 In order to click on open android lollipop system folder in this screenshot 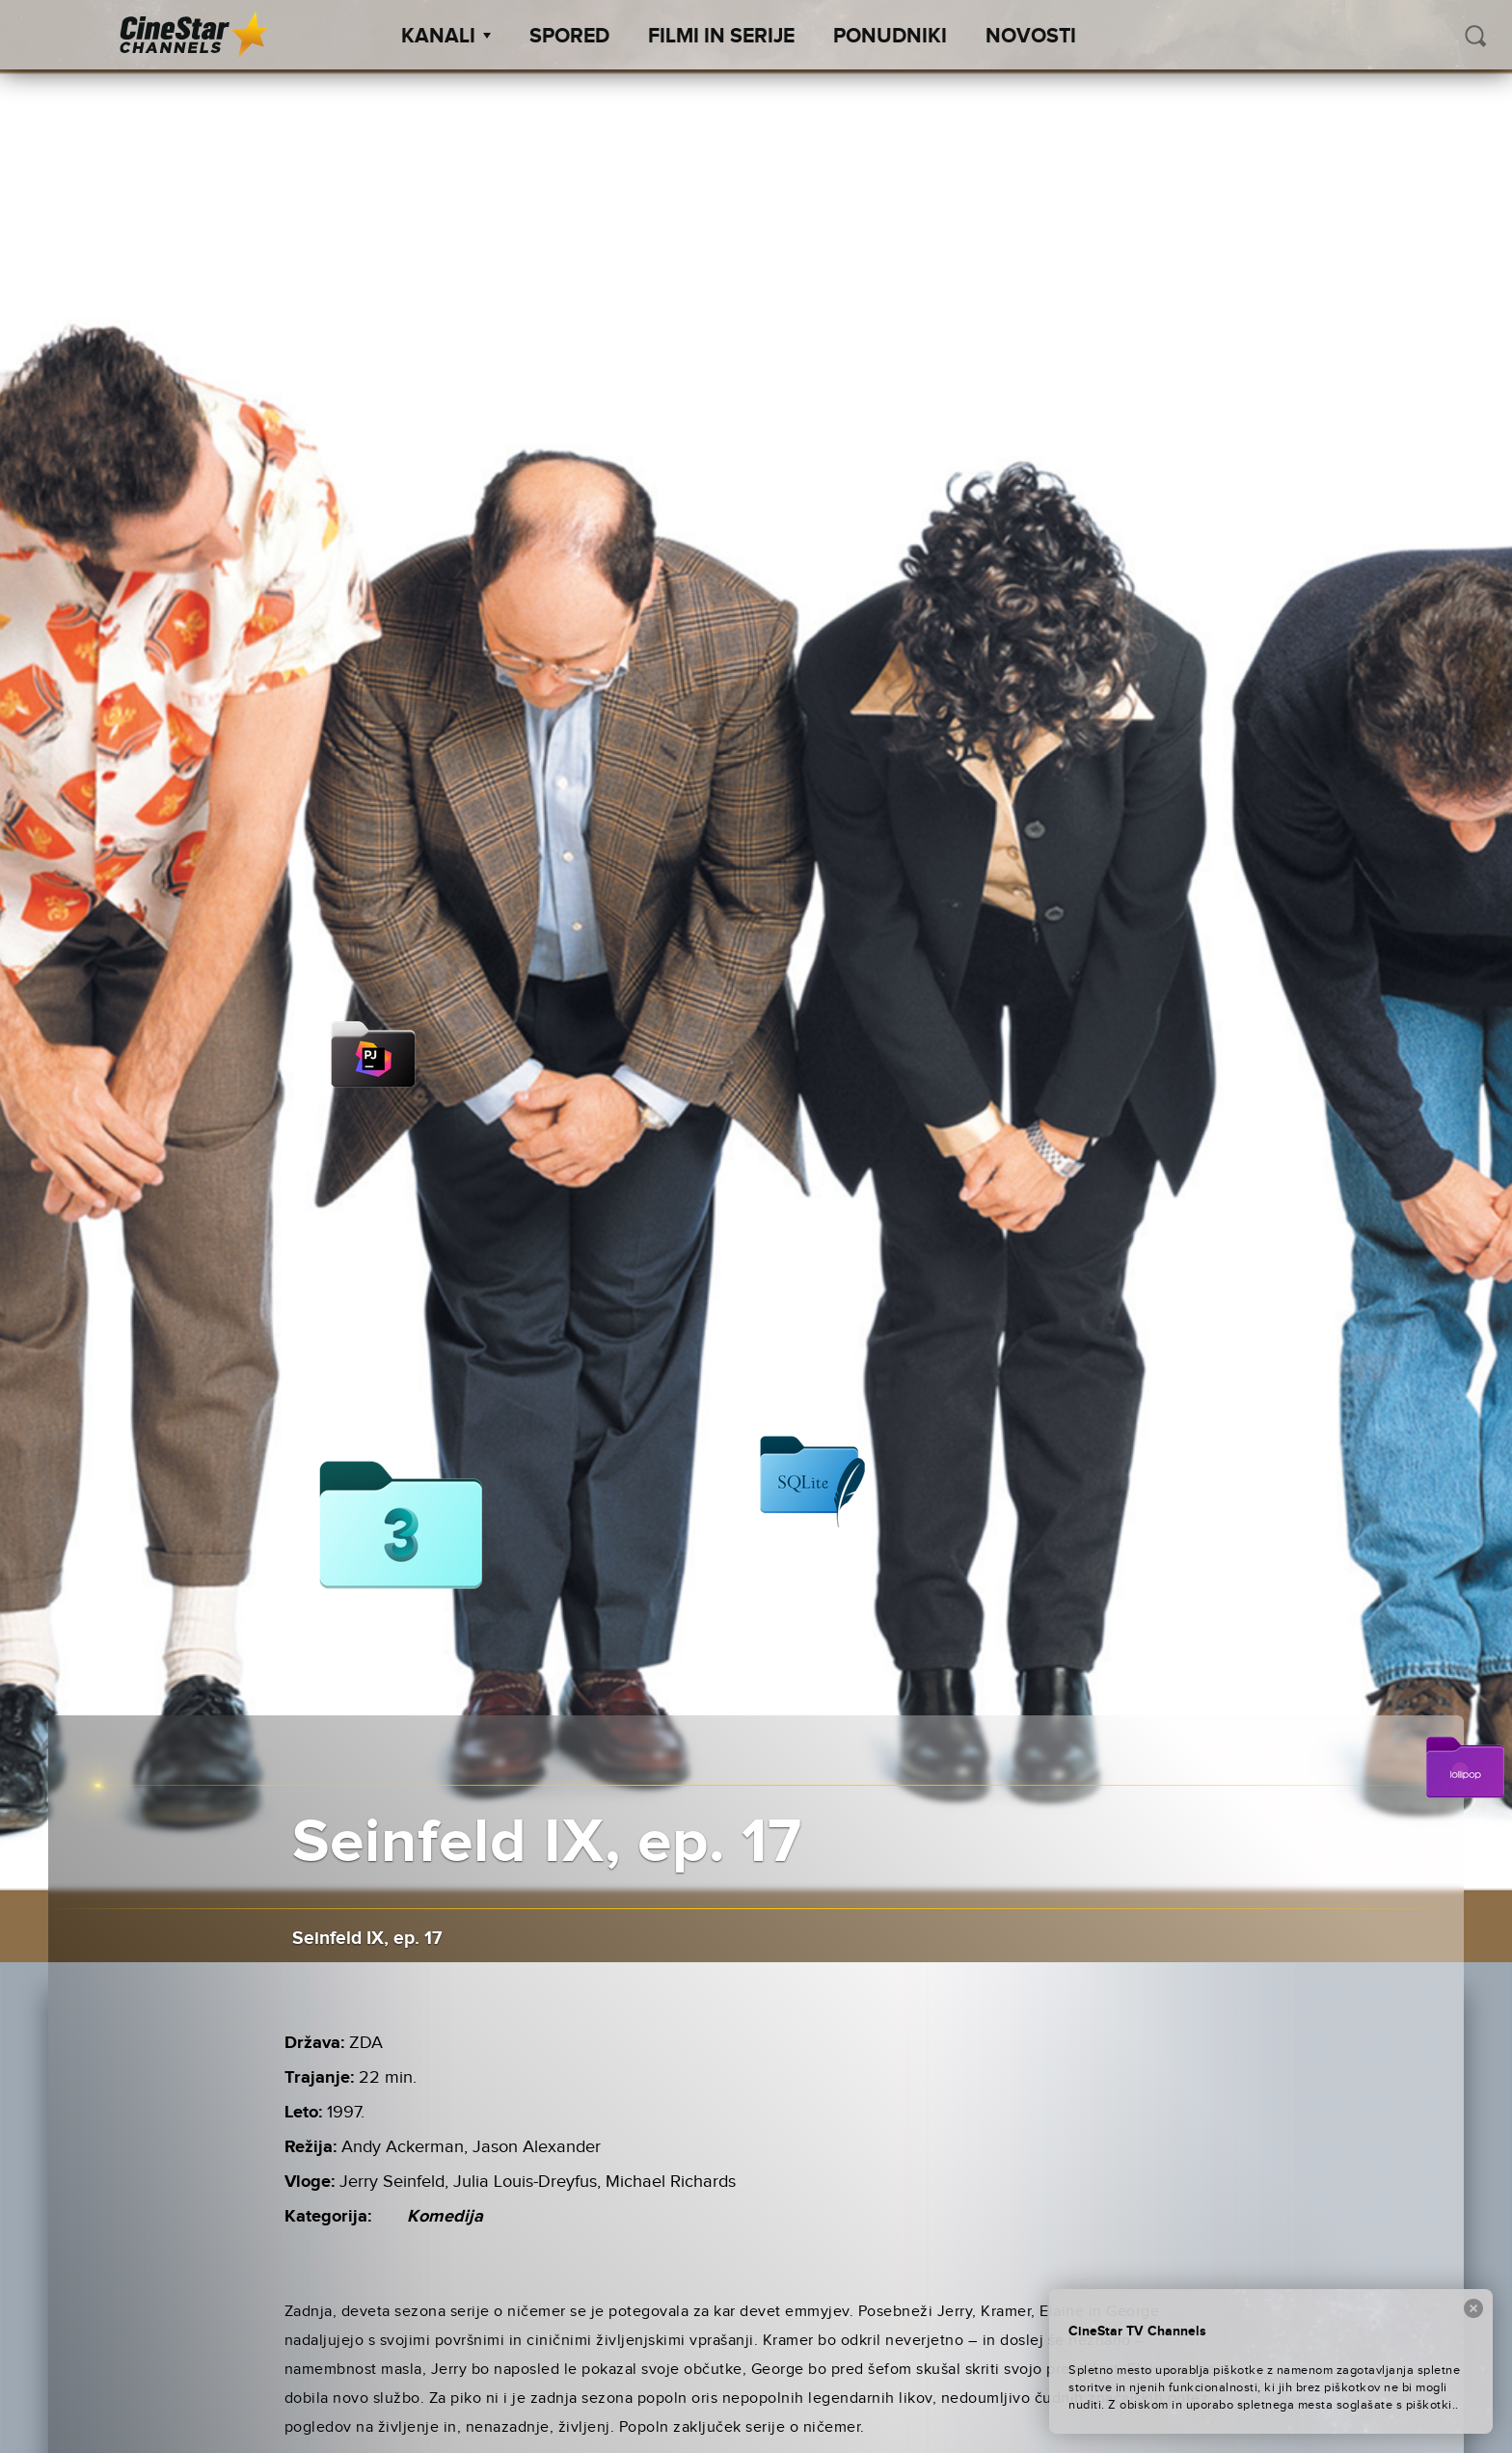, I will do `click(1465, 1769)`.